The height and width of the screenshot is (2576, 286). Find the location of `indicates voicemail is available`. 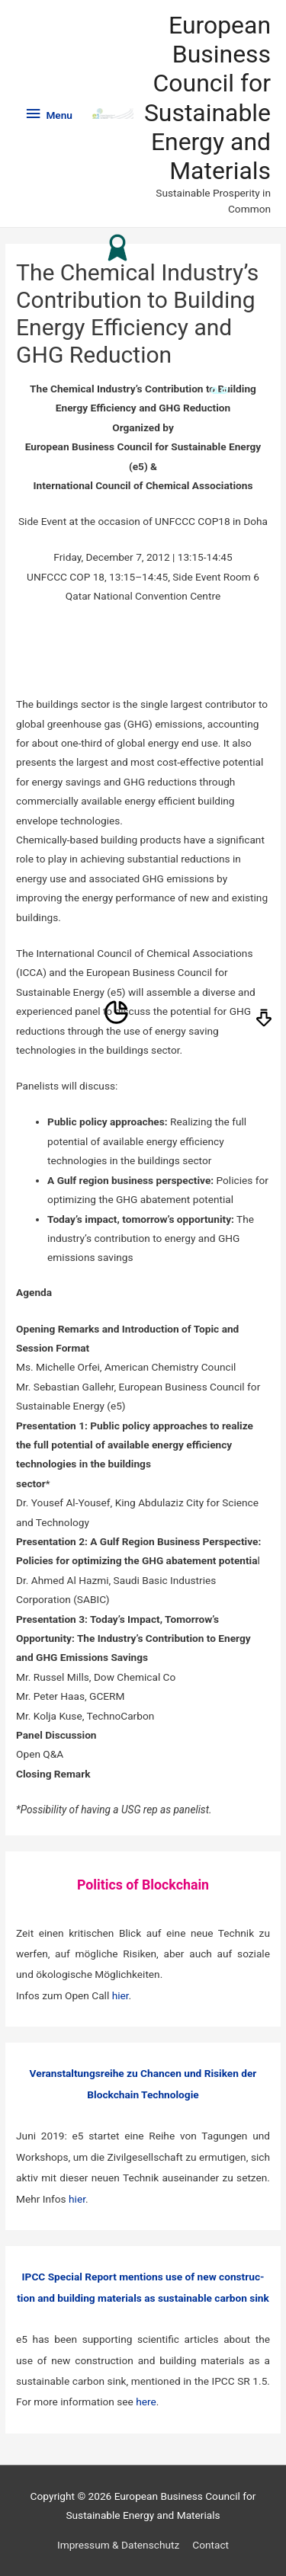

indicates voicemail is available is located at coordinates (219, 390).